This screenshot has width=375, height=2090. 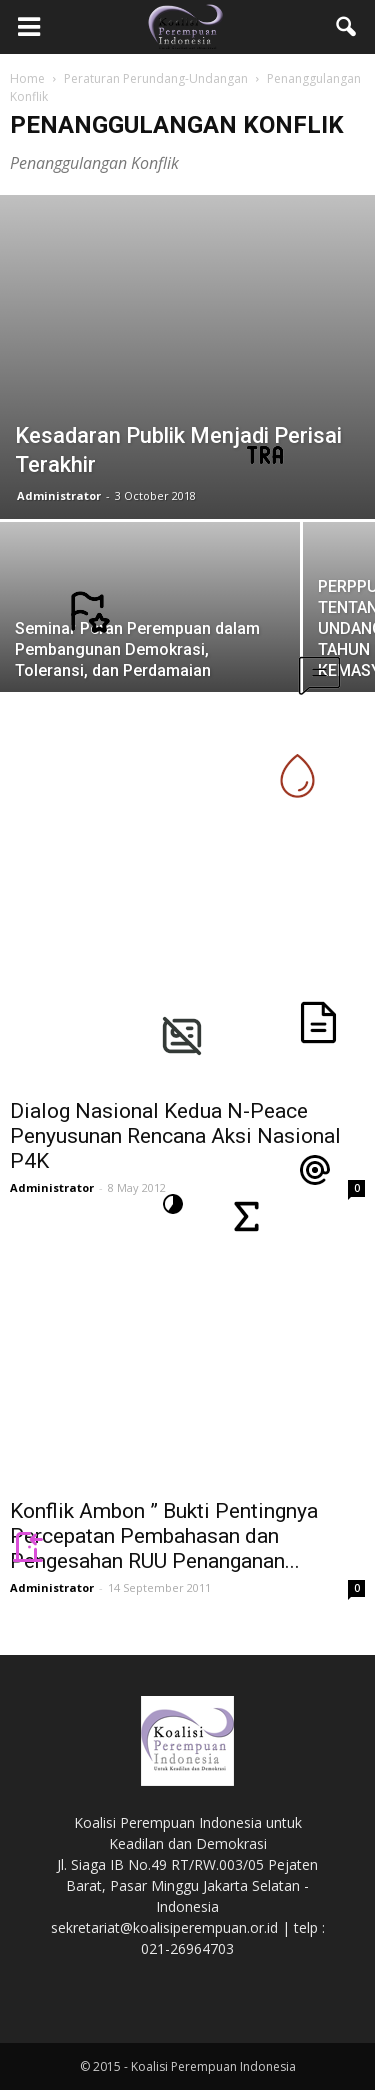 What do you see at coordinates (28, 1547) in the screenshot?
I see `log in or sign in to your account` at bounding box center [28, 1547].